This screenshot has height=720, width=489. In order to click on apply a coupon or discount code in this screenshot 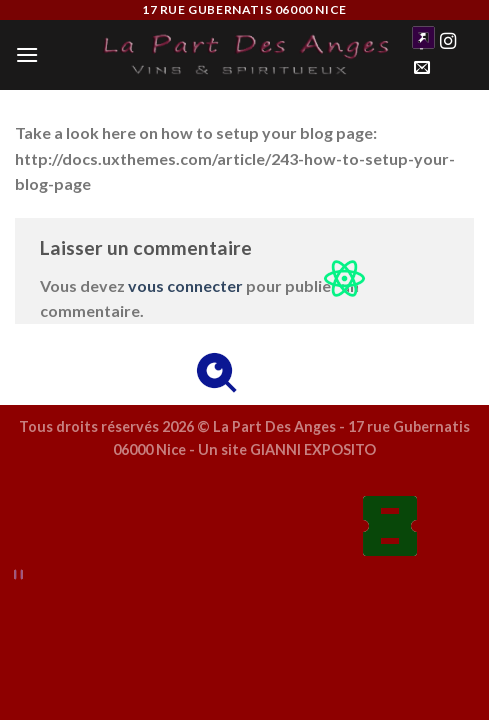, I will do `click(390, 526)`.